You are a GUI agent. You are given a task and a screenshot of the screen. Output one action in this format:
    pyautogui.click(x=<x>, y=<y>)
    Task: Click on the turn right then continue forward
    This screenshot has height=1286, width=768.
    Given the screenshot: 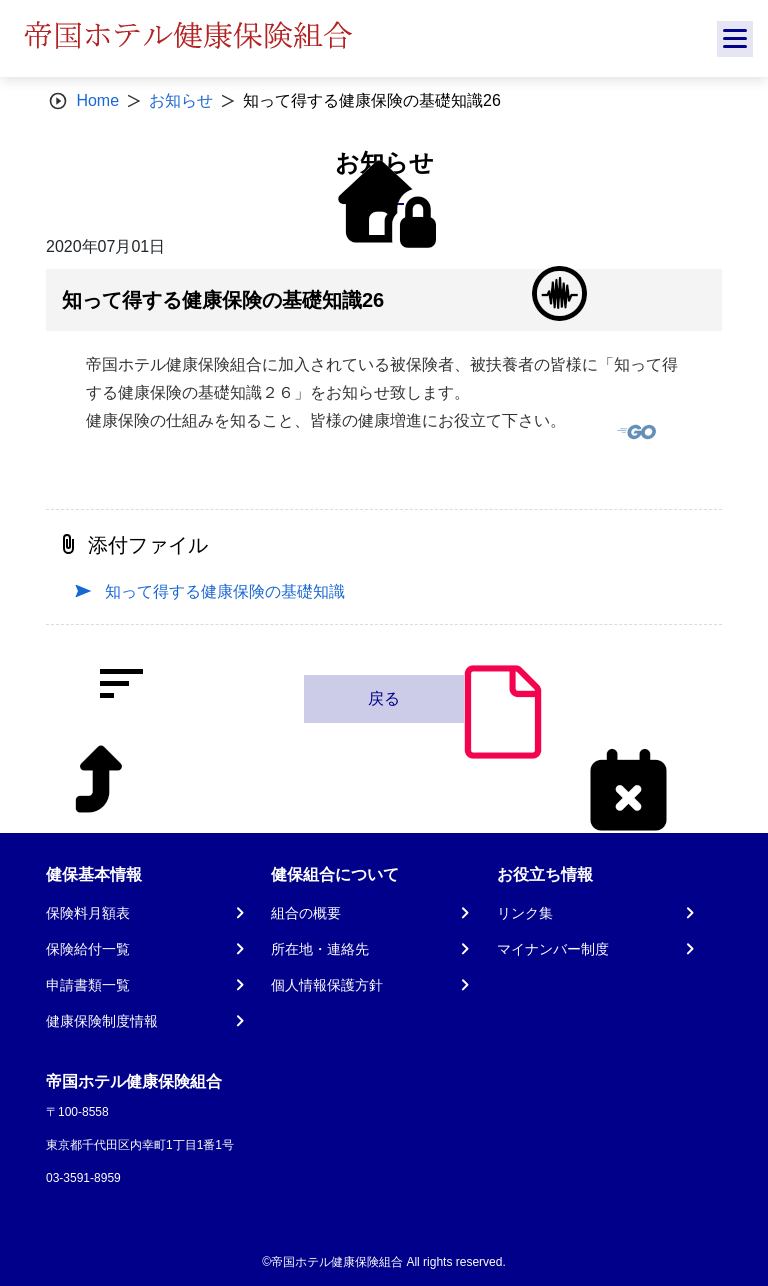 What is the action you would take?
    pyautogui.click(x=101, y=779)
    